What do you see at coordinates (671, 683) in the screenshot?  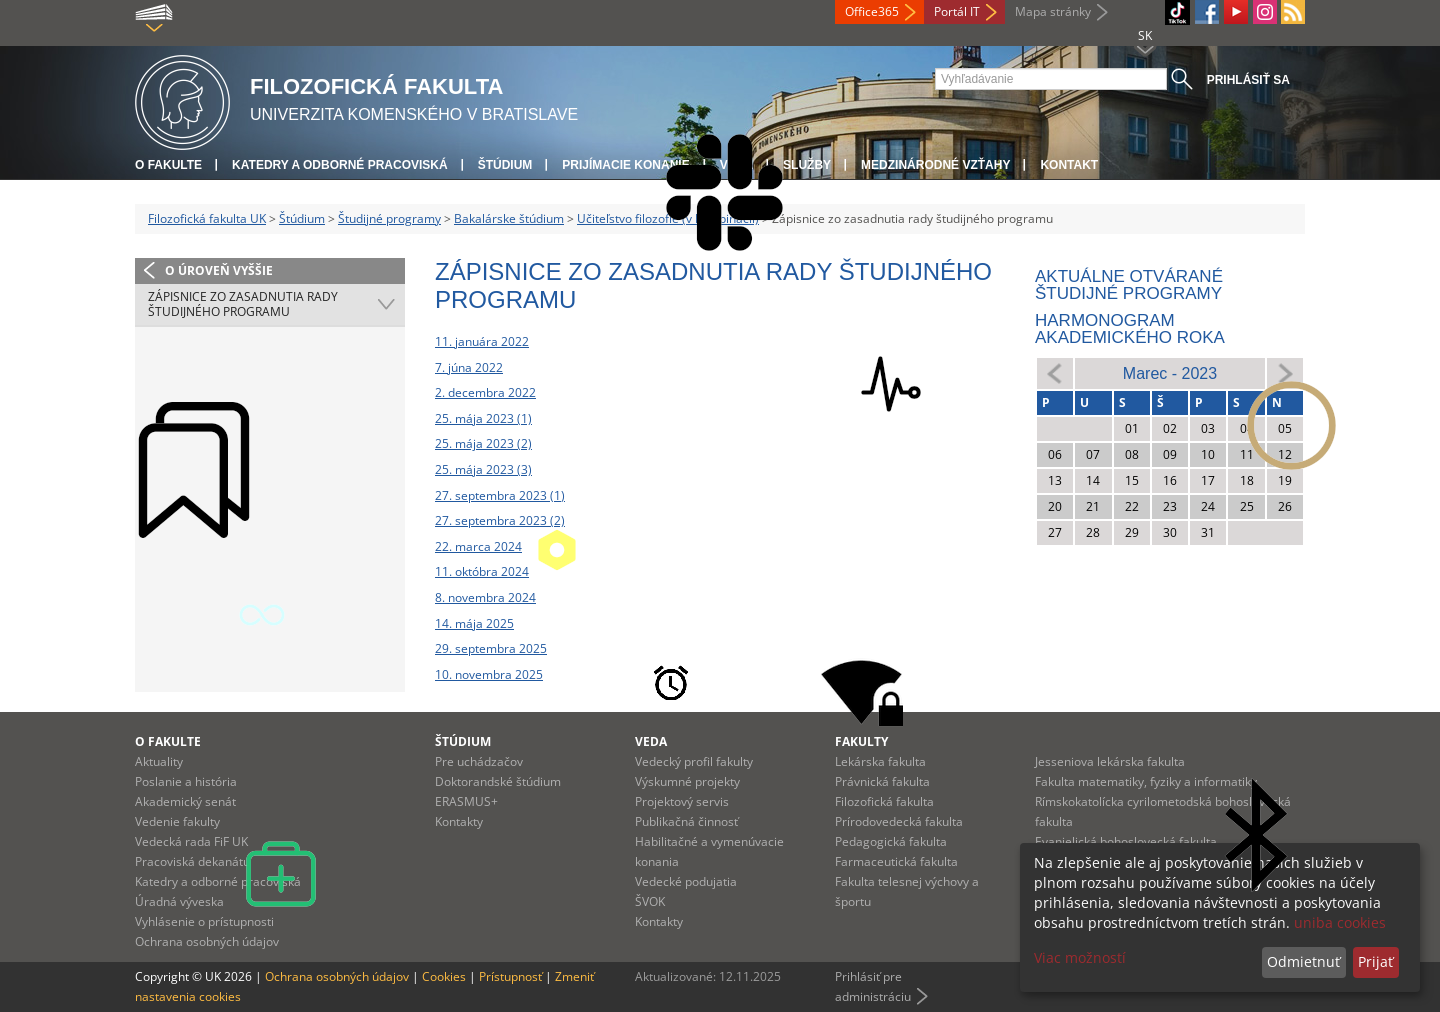 I see `set or manage alarms` at bounding box center [671, 683].